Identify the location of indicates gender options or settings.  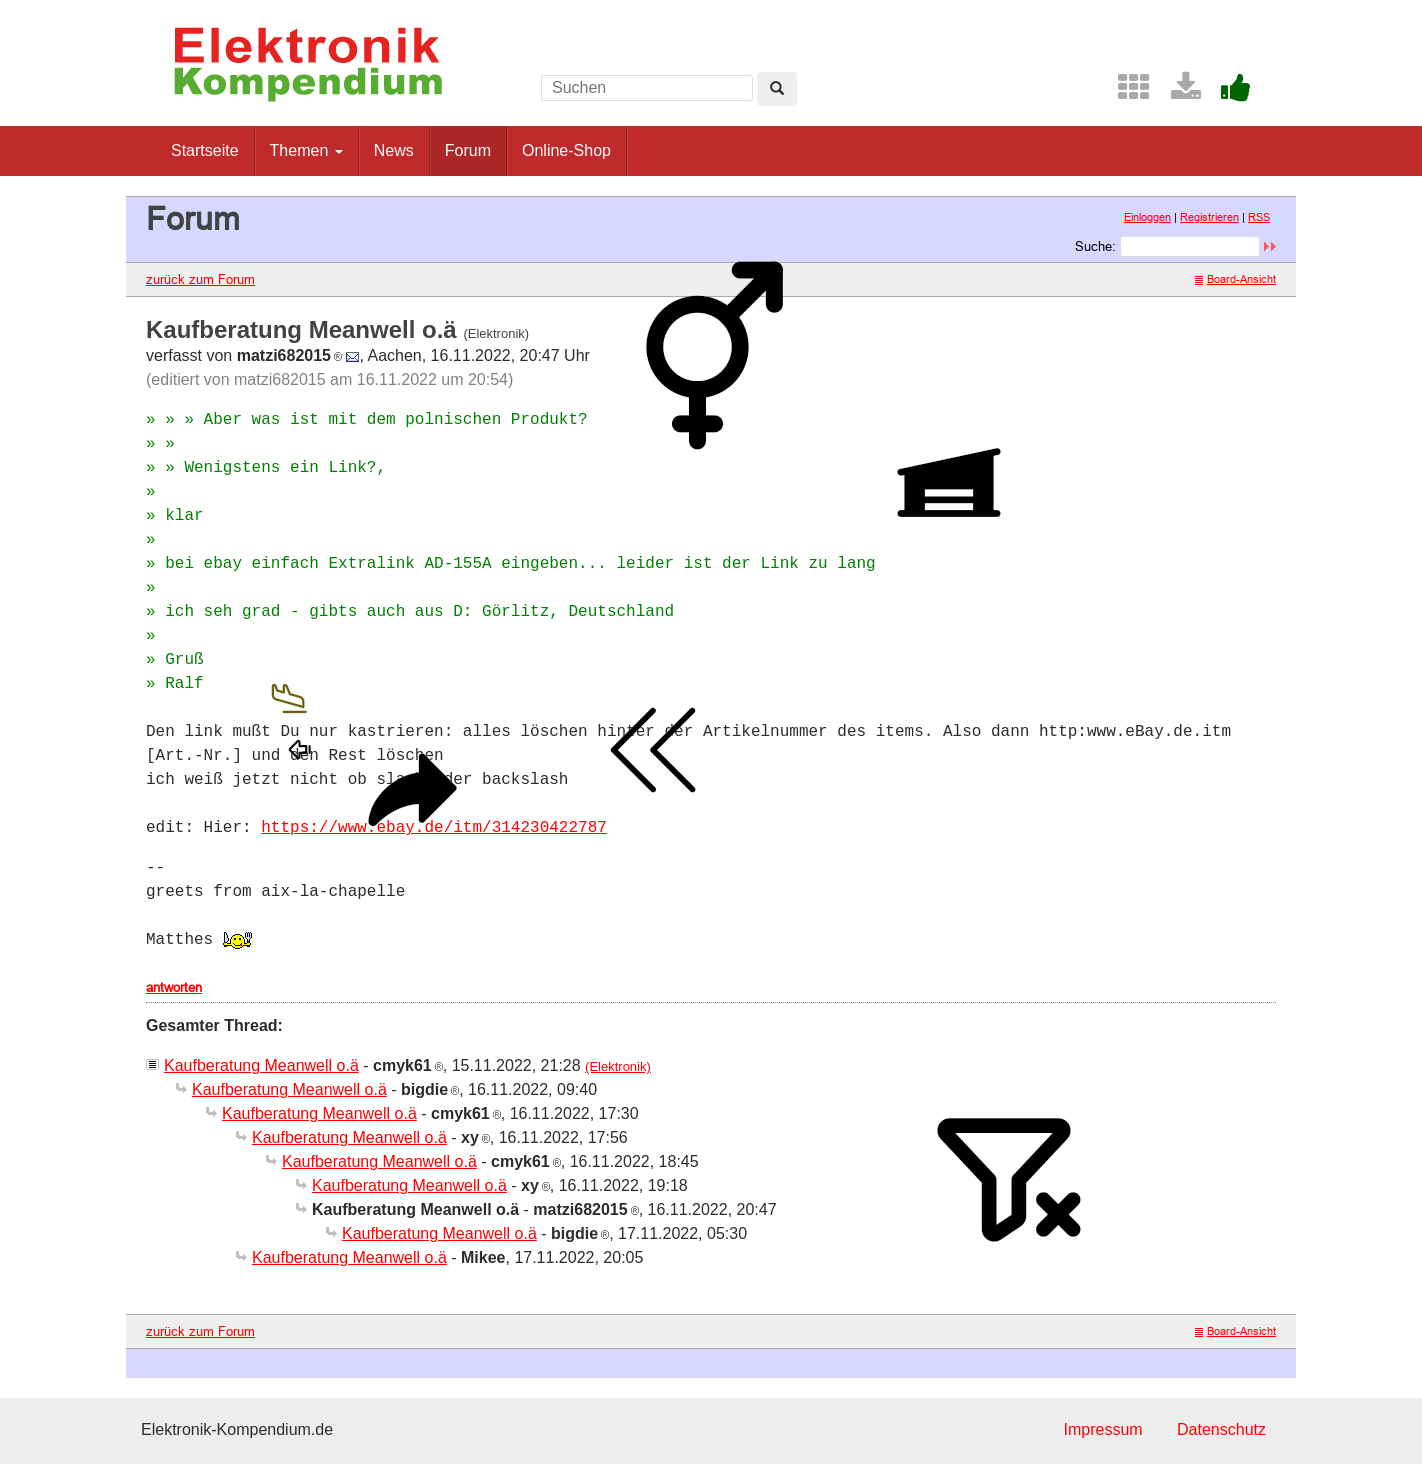
(697, 355).